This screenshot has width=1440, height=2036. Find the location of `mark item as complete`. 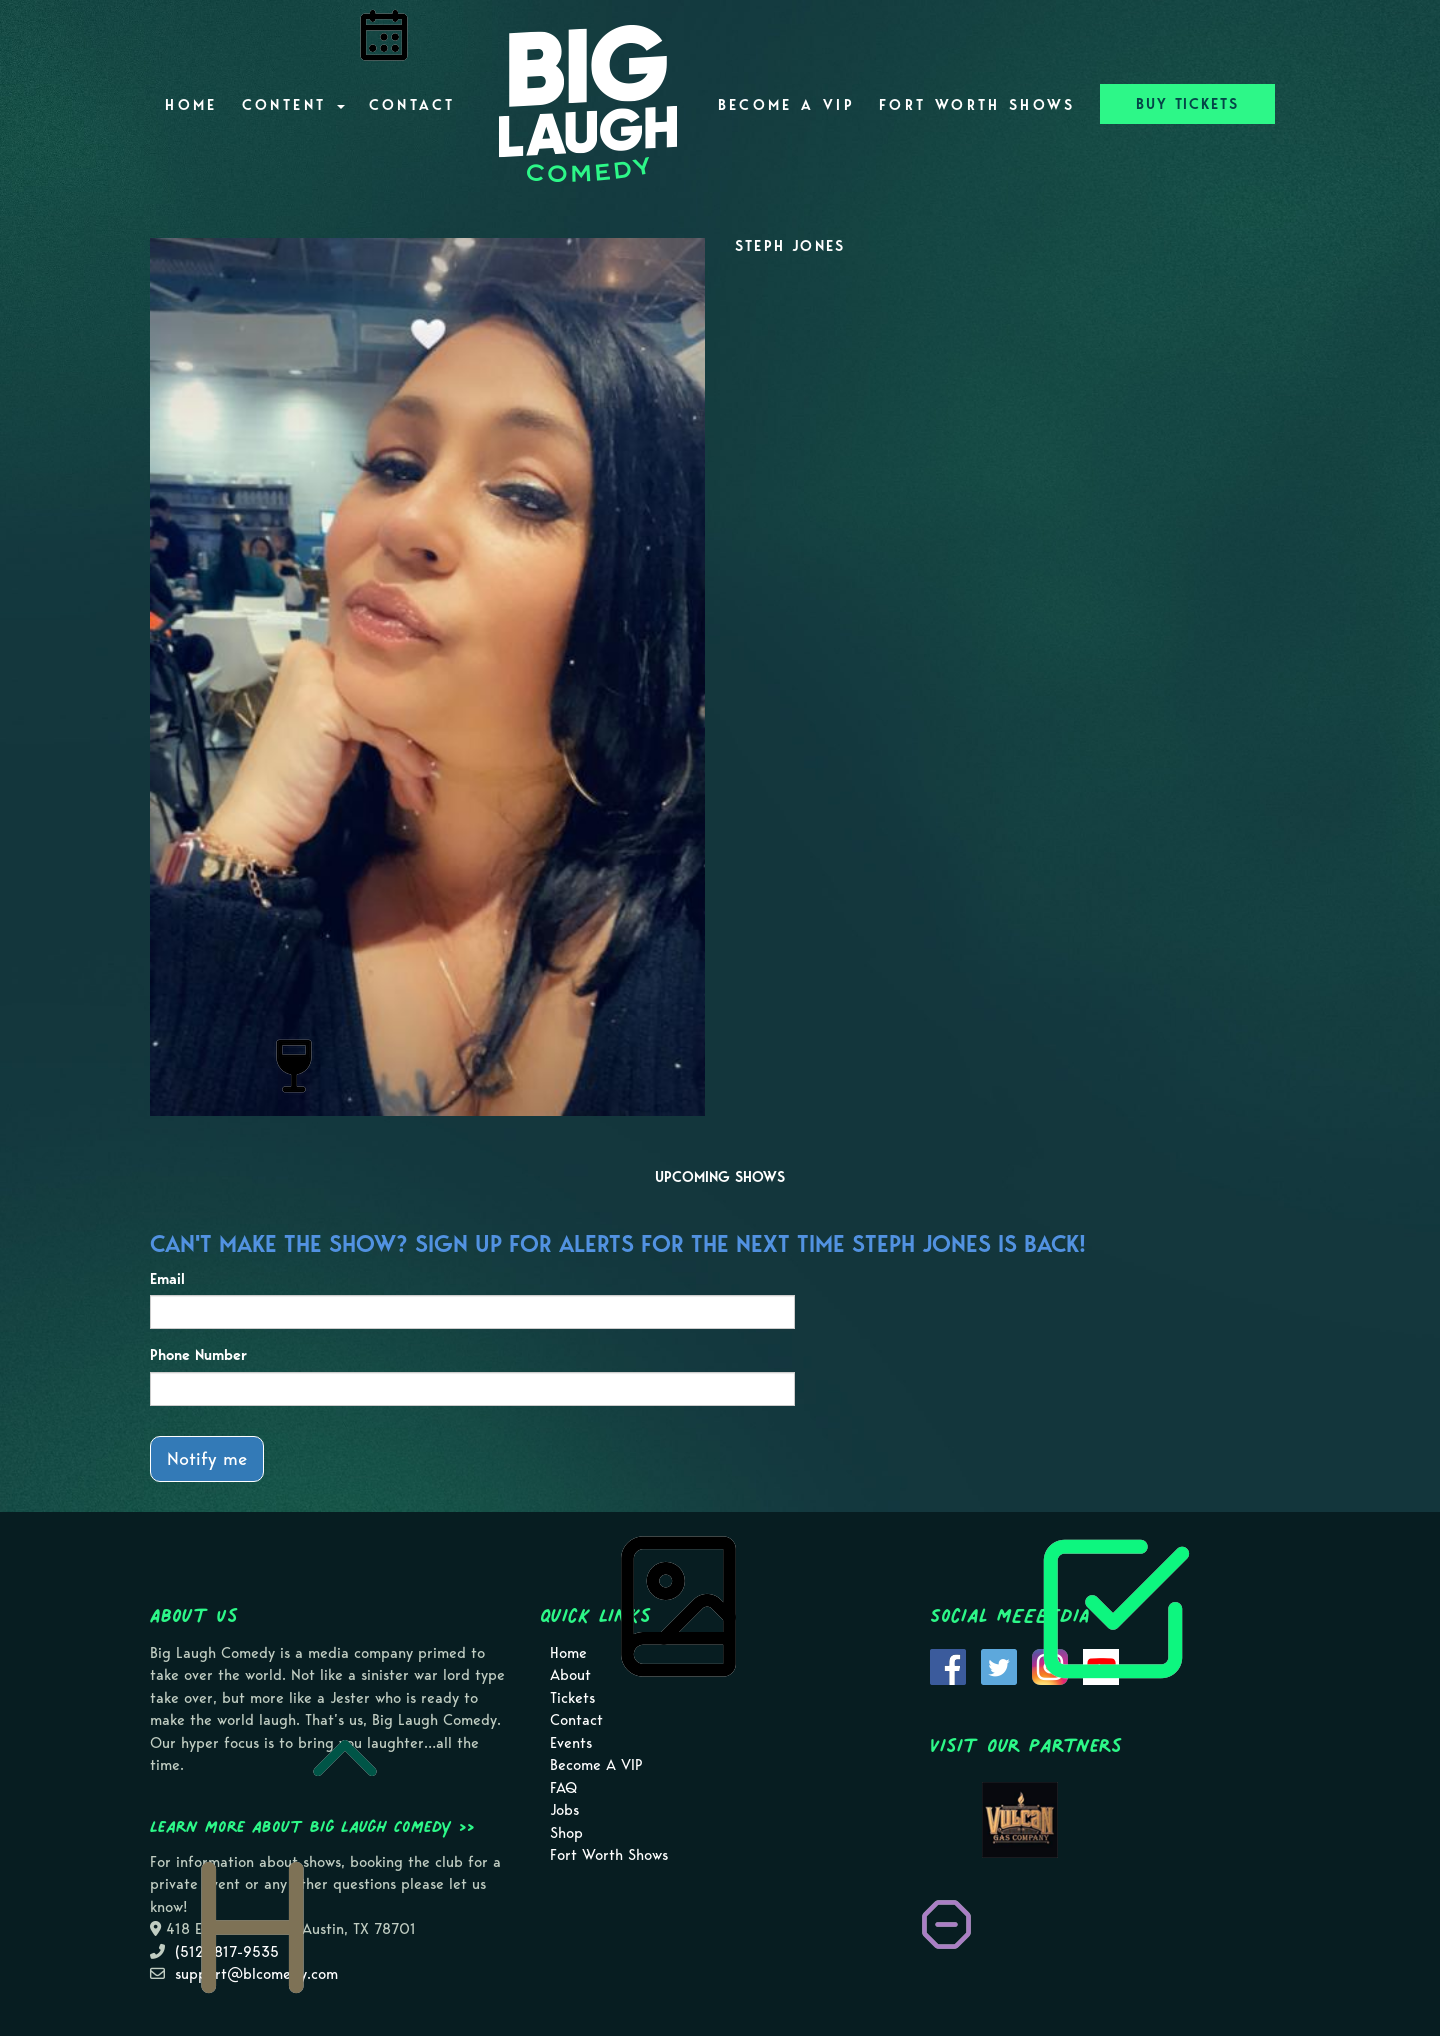

mark item as complete is located at coordinates (1113, 1609).